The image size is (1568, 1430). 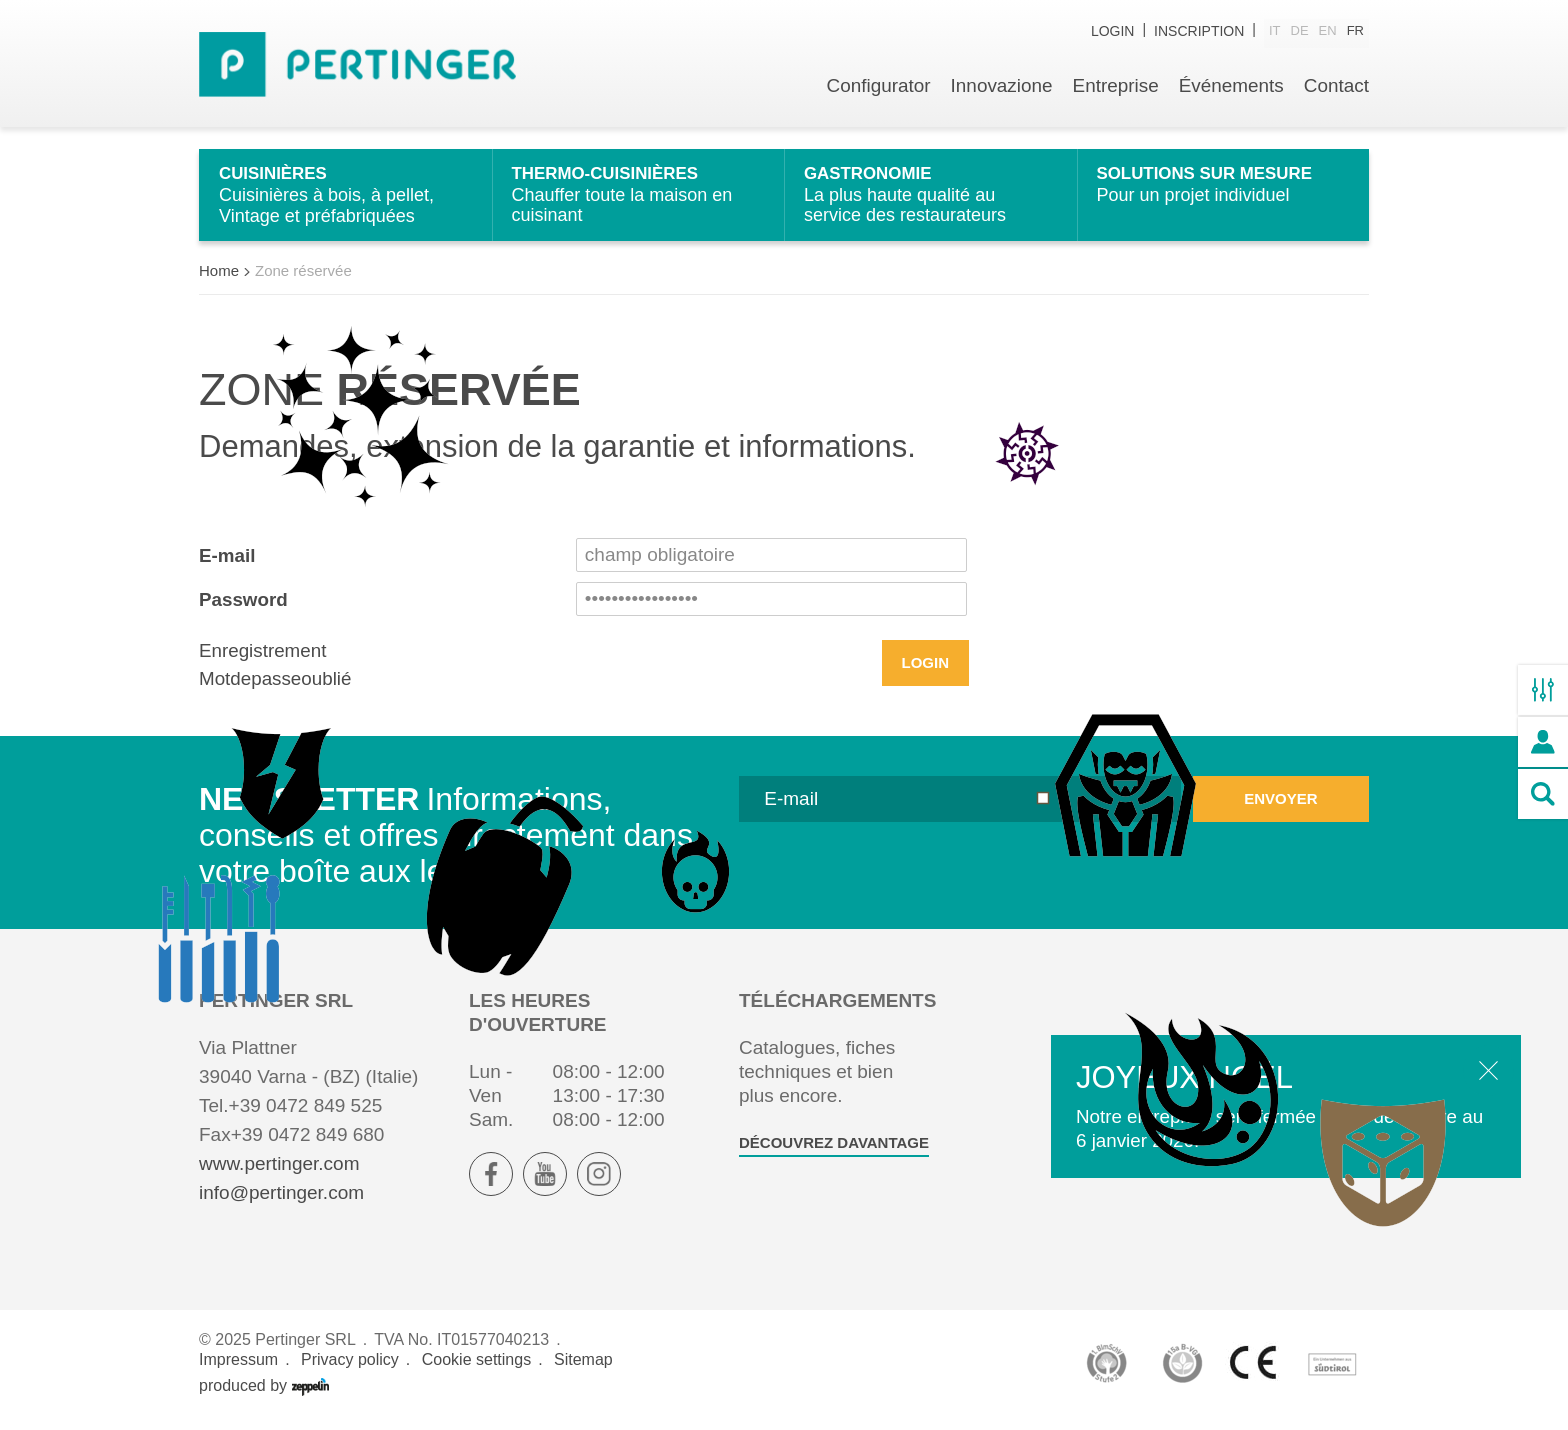 I want to click on indicates broken or compromised security, so click(x=279, y=782).